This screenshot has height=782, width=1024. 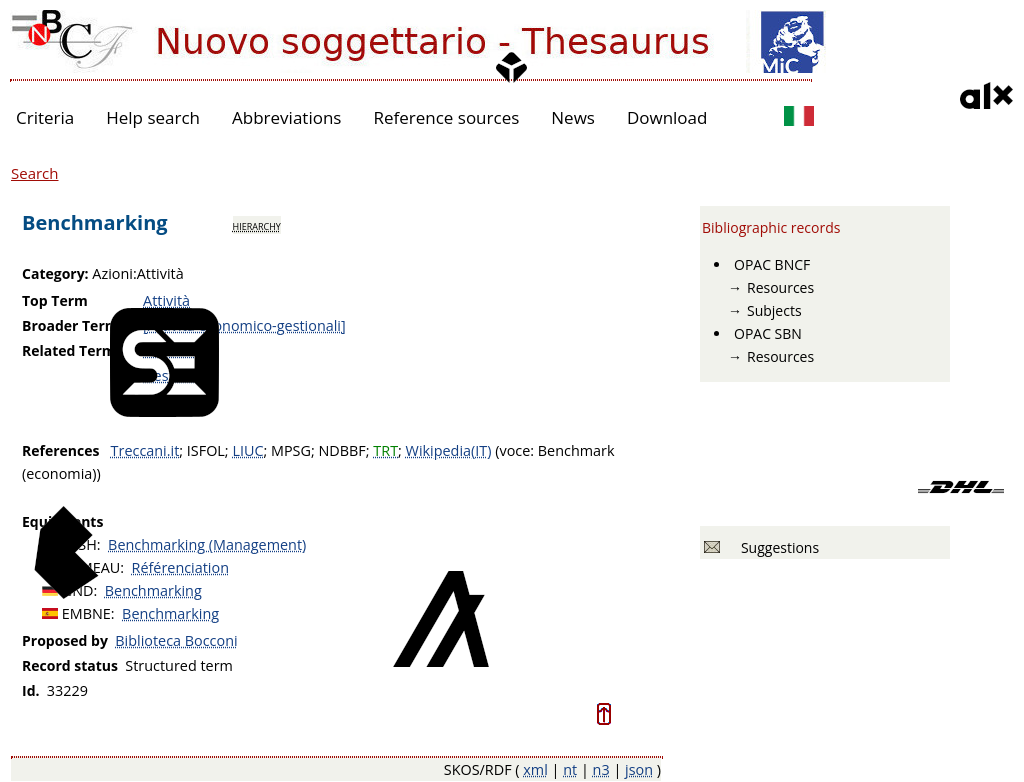 I want to click on open Subtitle Edit application, so click(x=164, y=362).